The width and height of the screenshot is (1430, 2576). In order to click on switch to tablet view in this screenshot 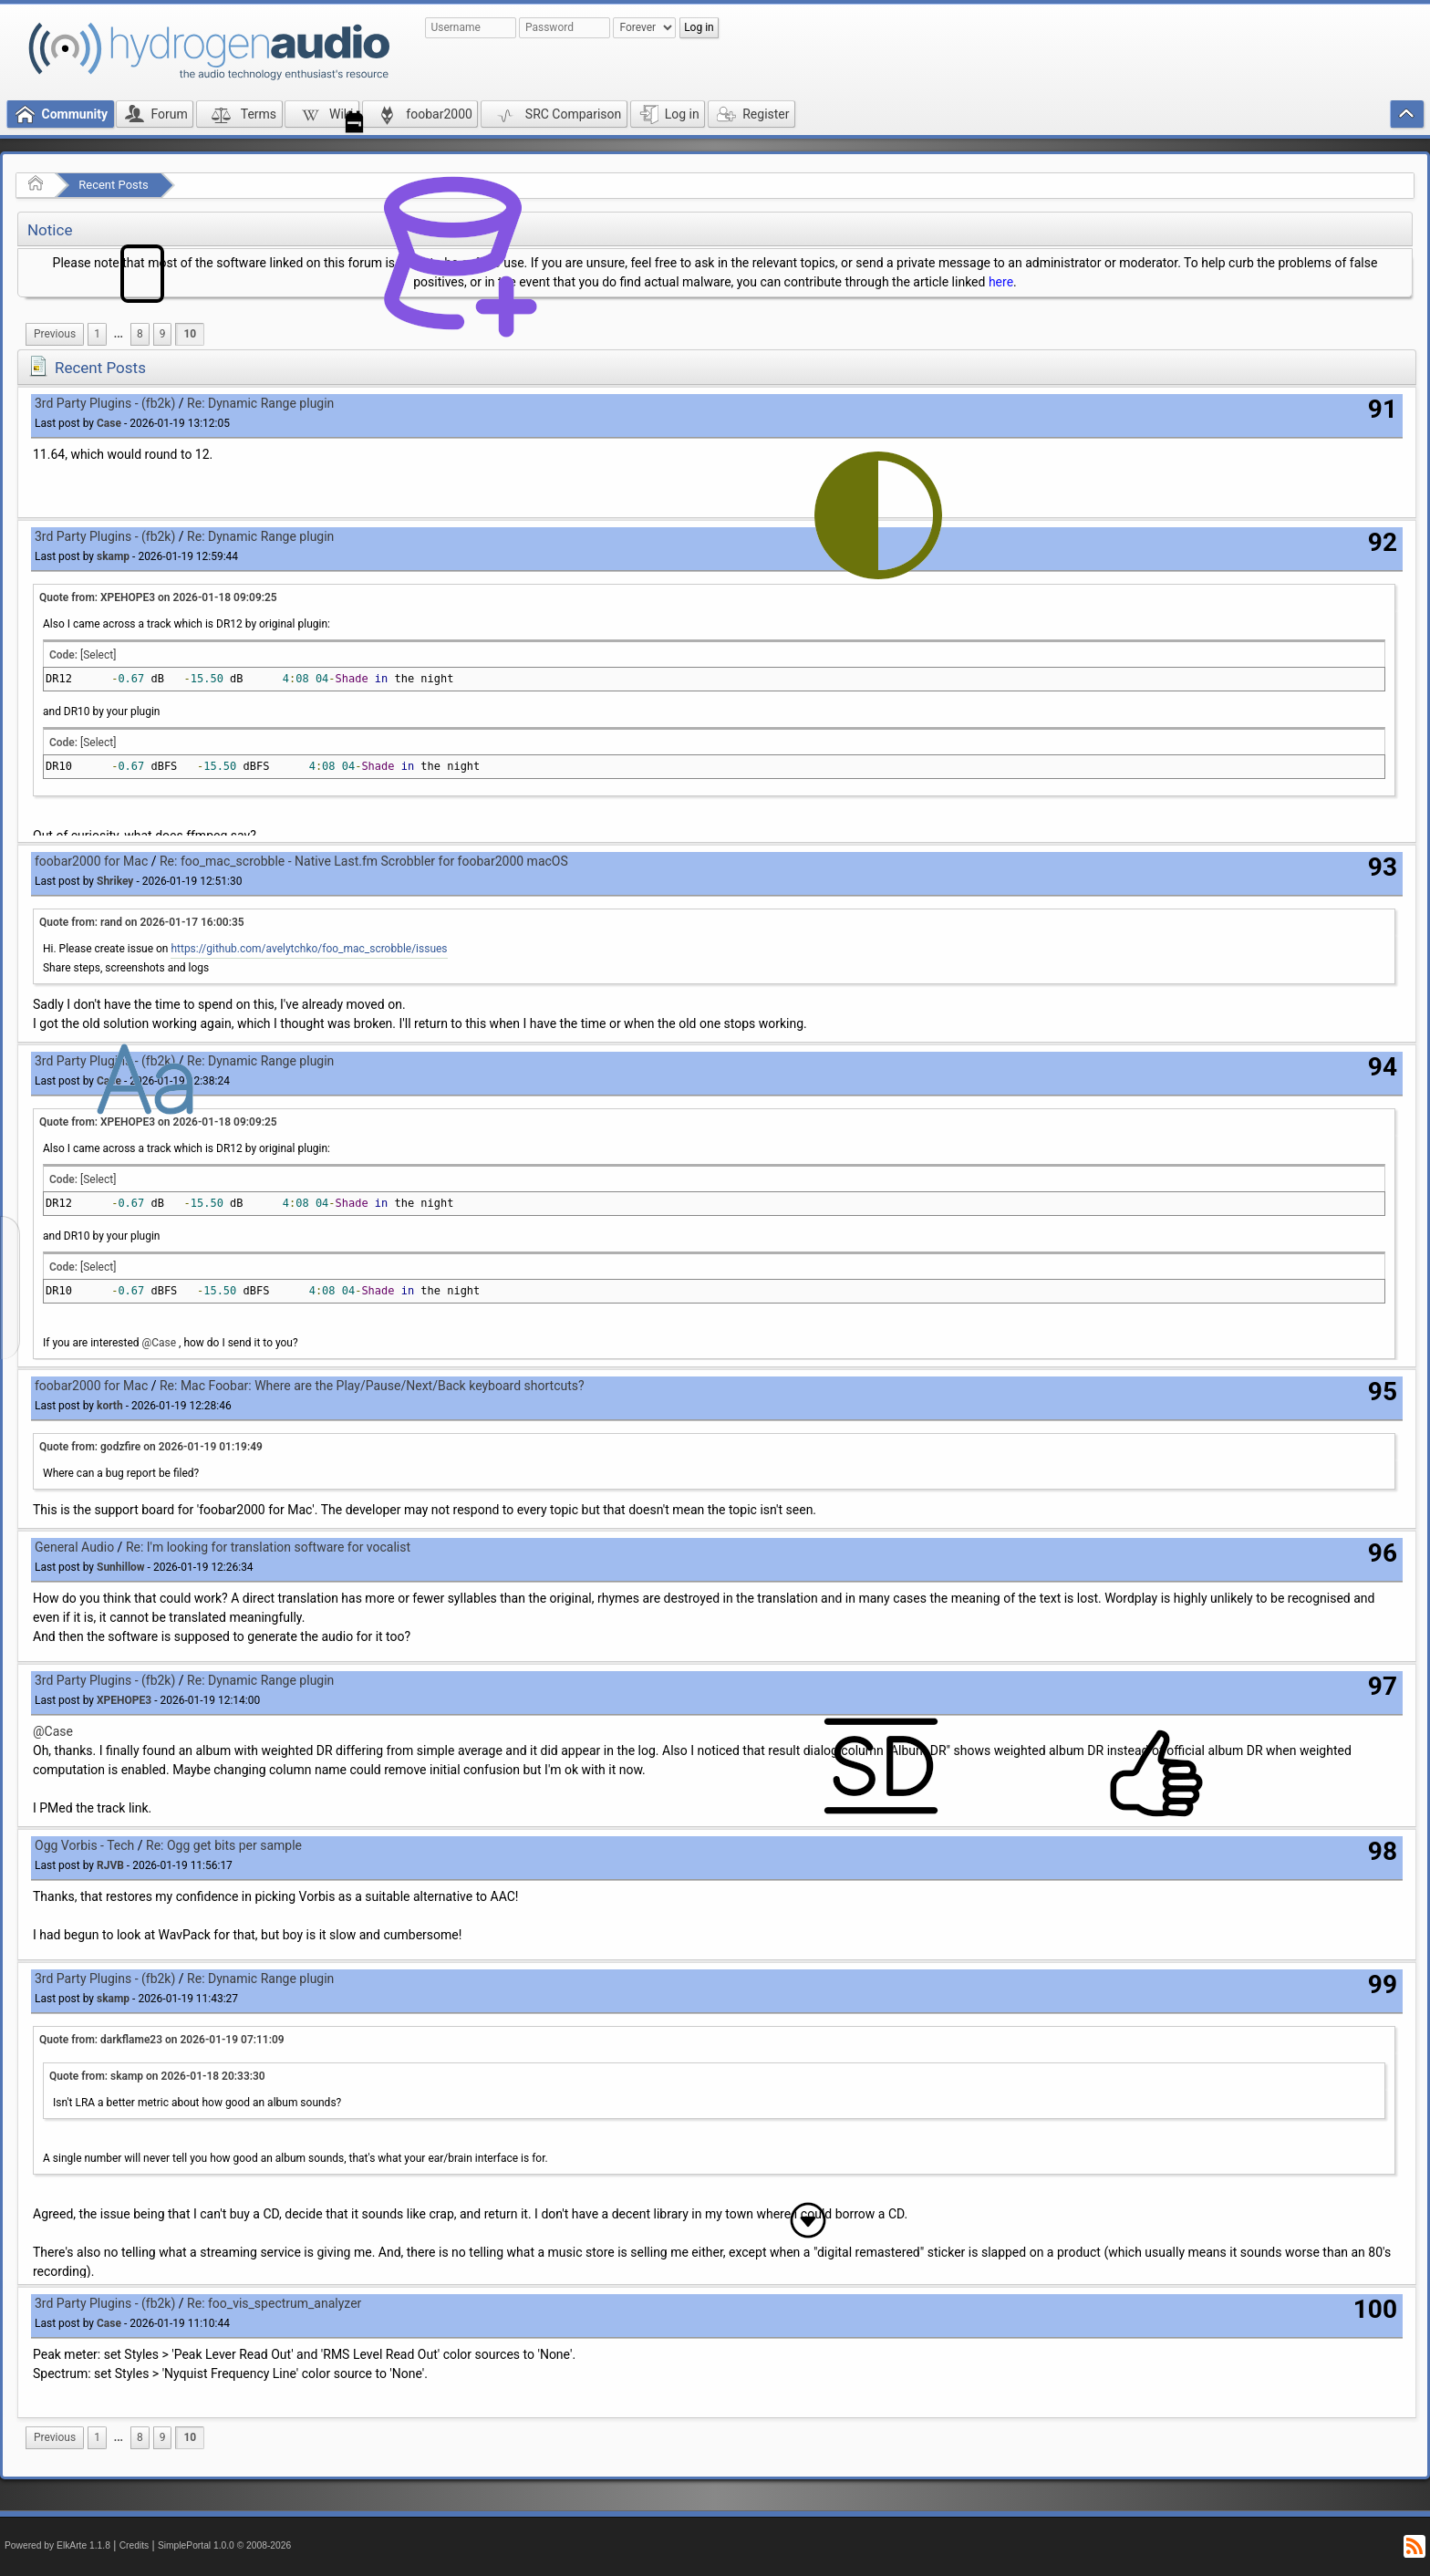, I will do `click(142, 274)`.